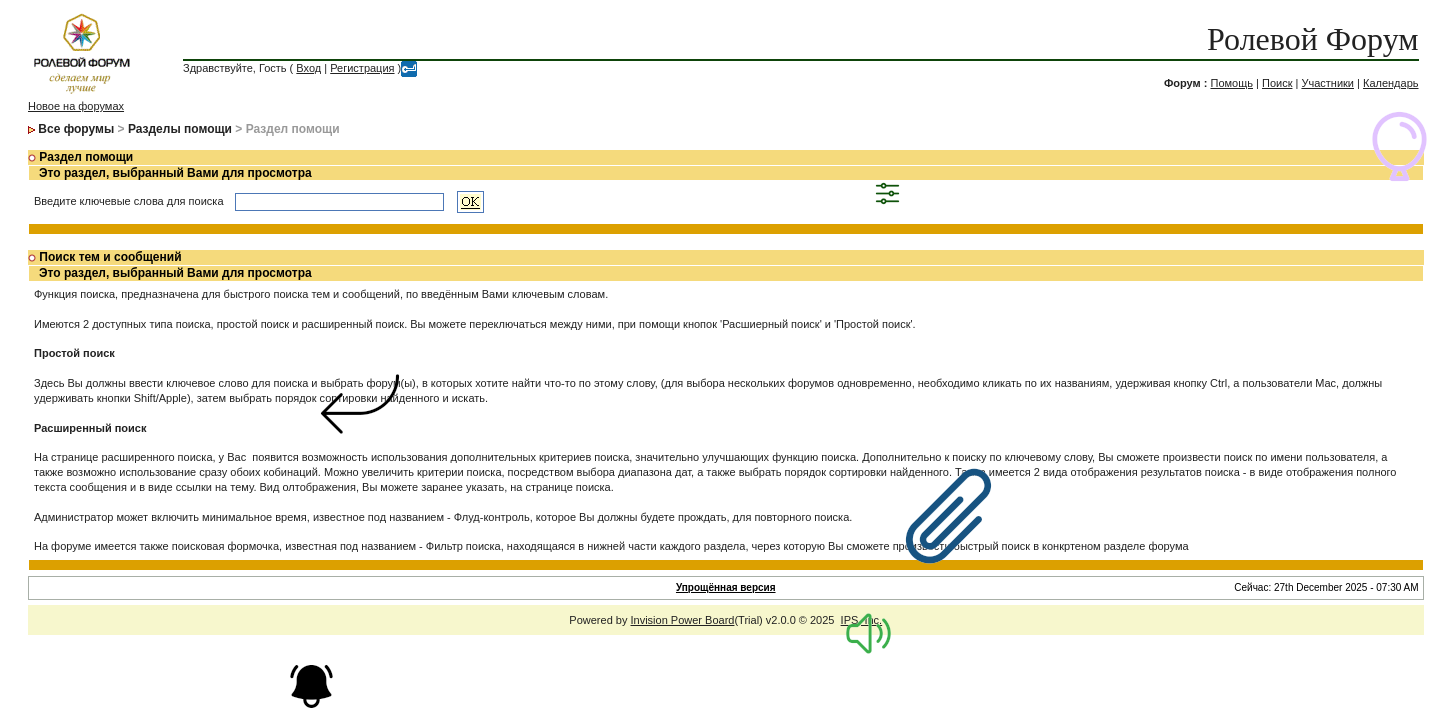 The height and width of the screenshot is (720, 1440). I want to click on attach a file to your message, so click(950, 516).